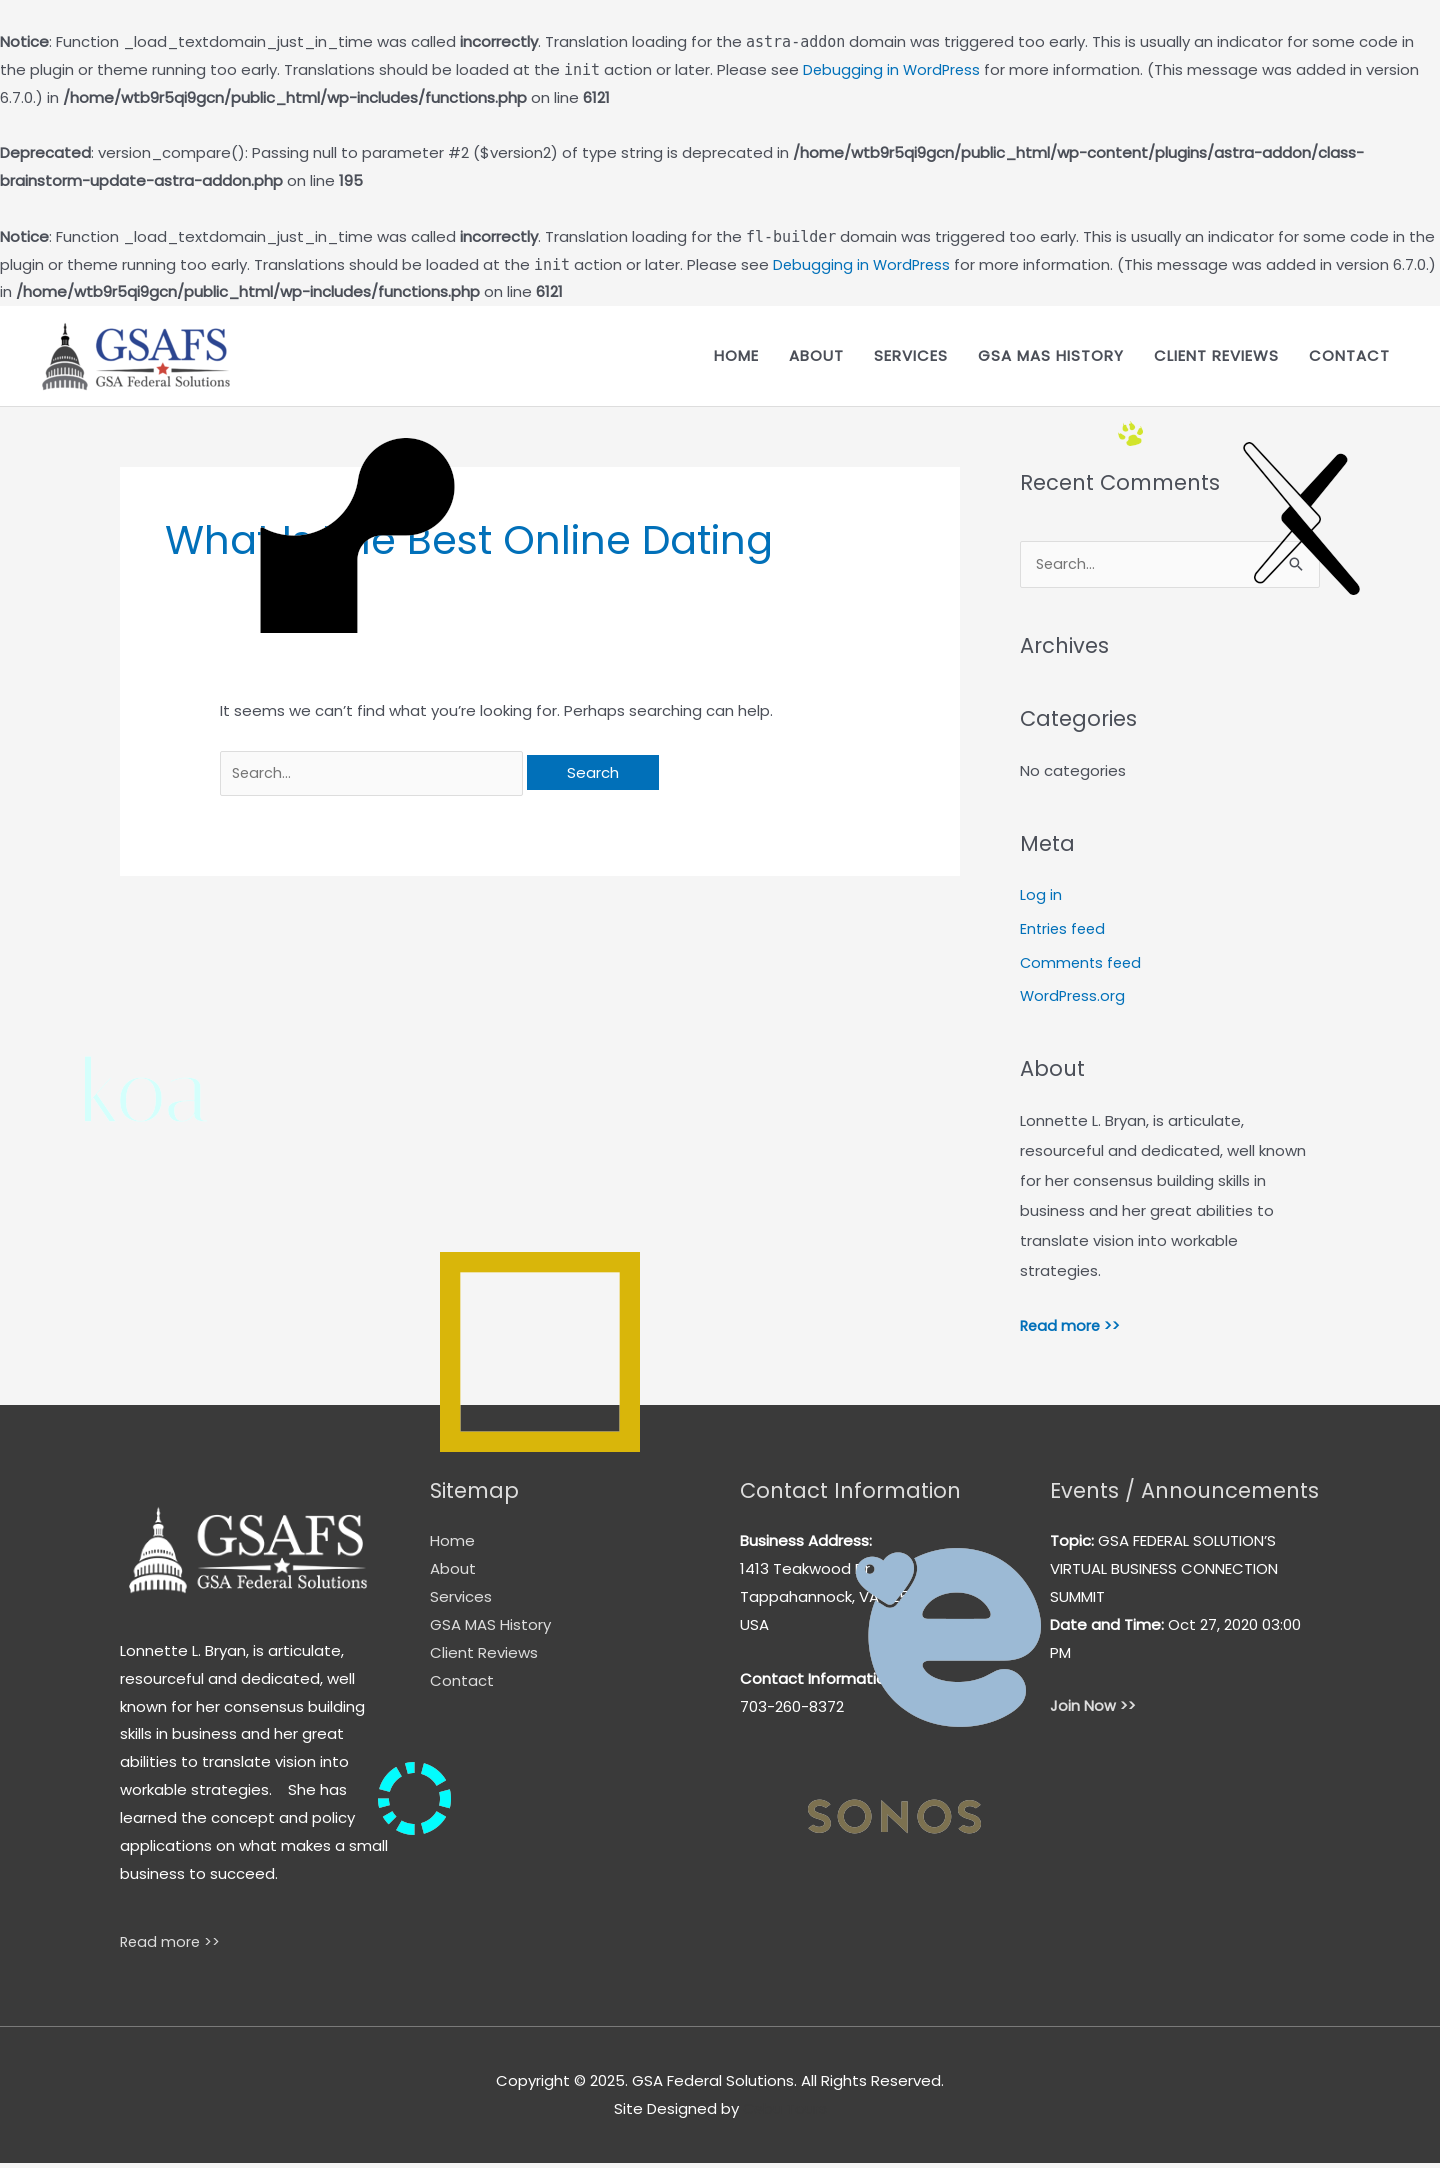  Describe the element at coordinates (414, 1798) in the screenshot. I see `link to codacy code quality platform` at that location.